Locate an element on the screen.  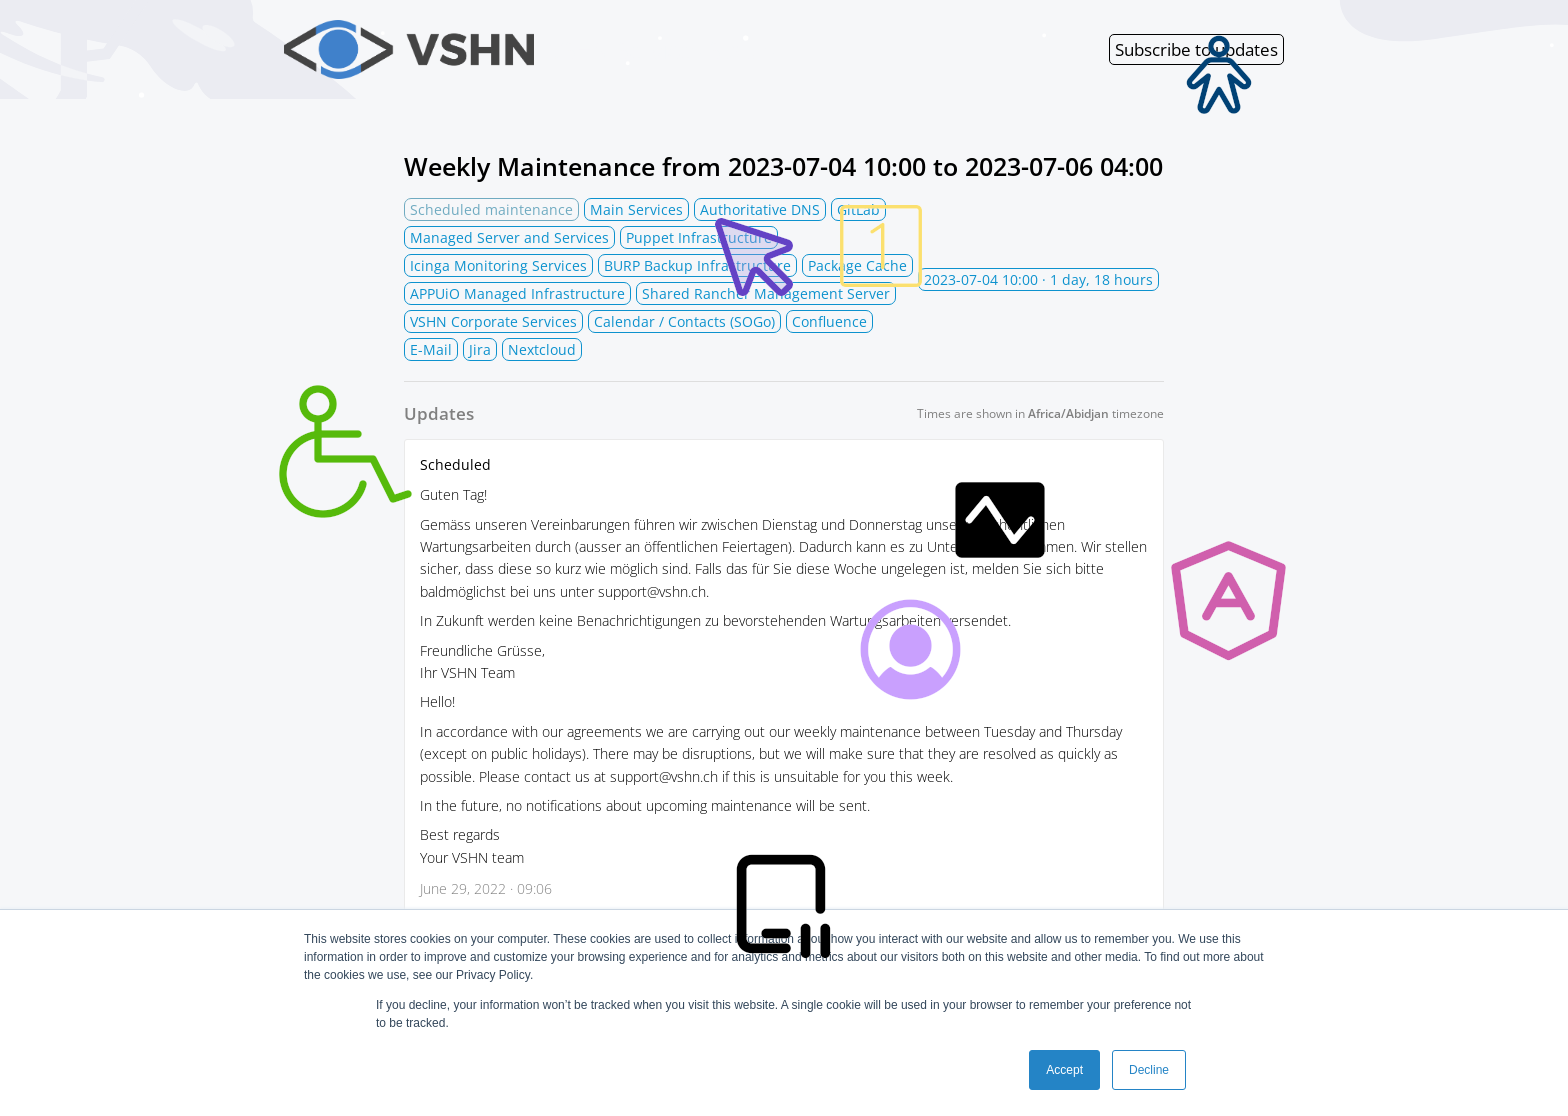
indicates the first step in a process is located at coordinates (881, 246).